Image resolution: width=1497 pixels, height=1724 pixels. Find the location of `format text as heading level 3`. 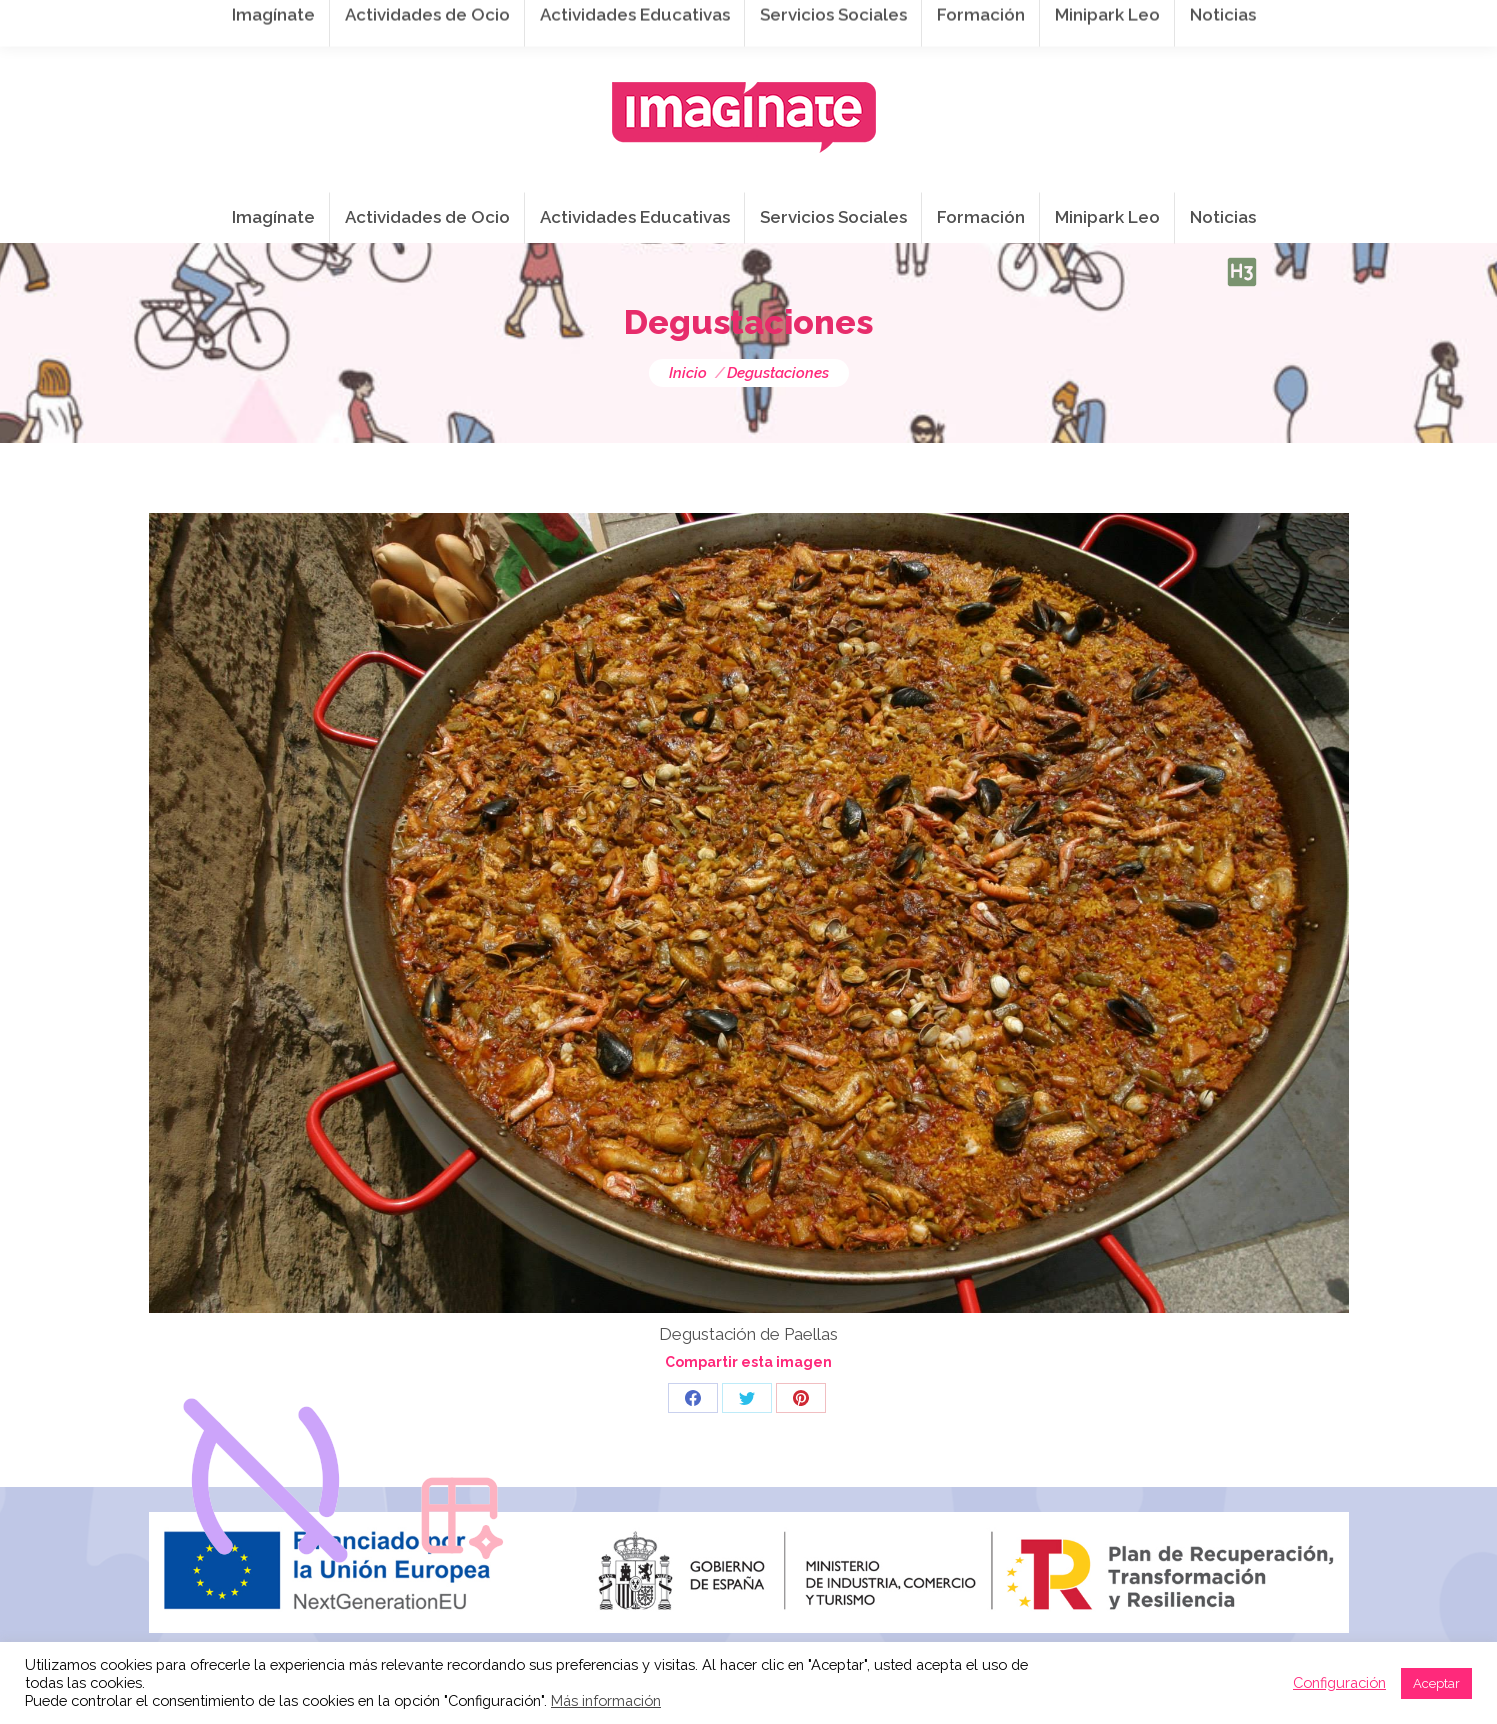

format text as heading level 3 is located at coordinates (1242, 272).